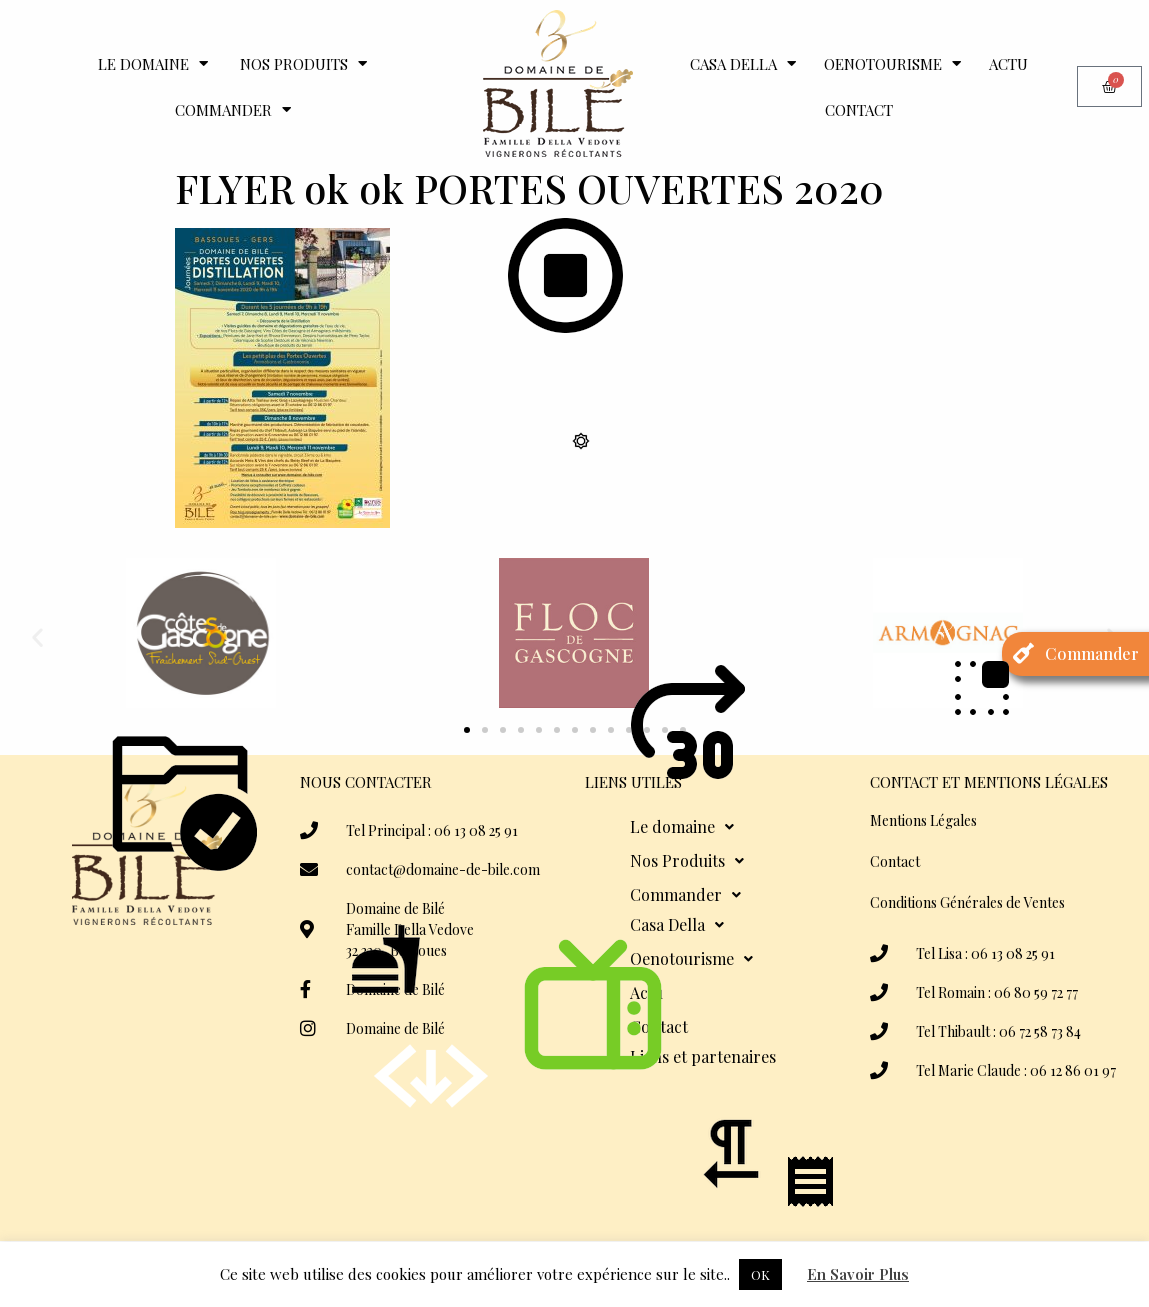 The height and width of the screenshot is (1307, 1149). Describe the element at coordinates (581, 441) in the screenshot. I see `adjust screen brightness to a lower level` at that location.